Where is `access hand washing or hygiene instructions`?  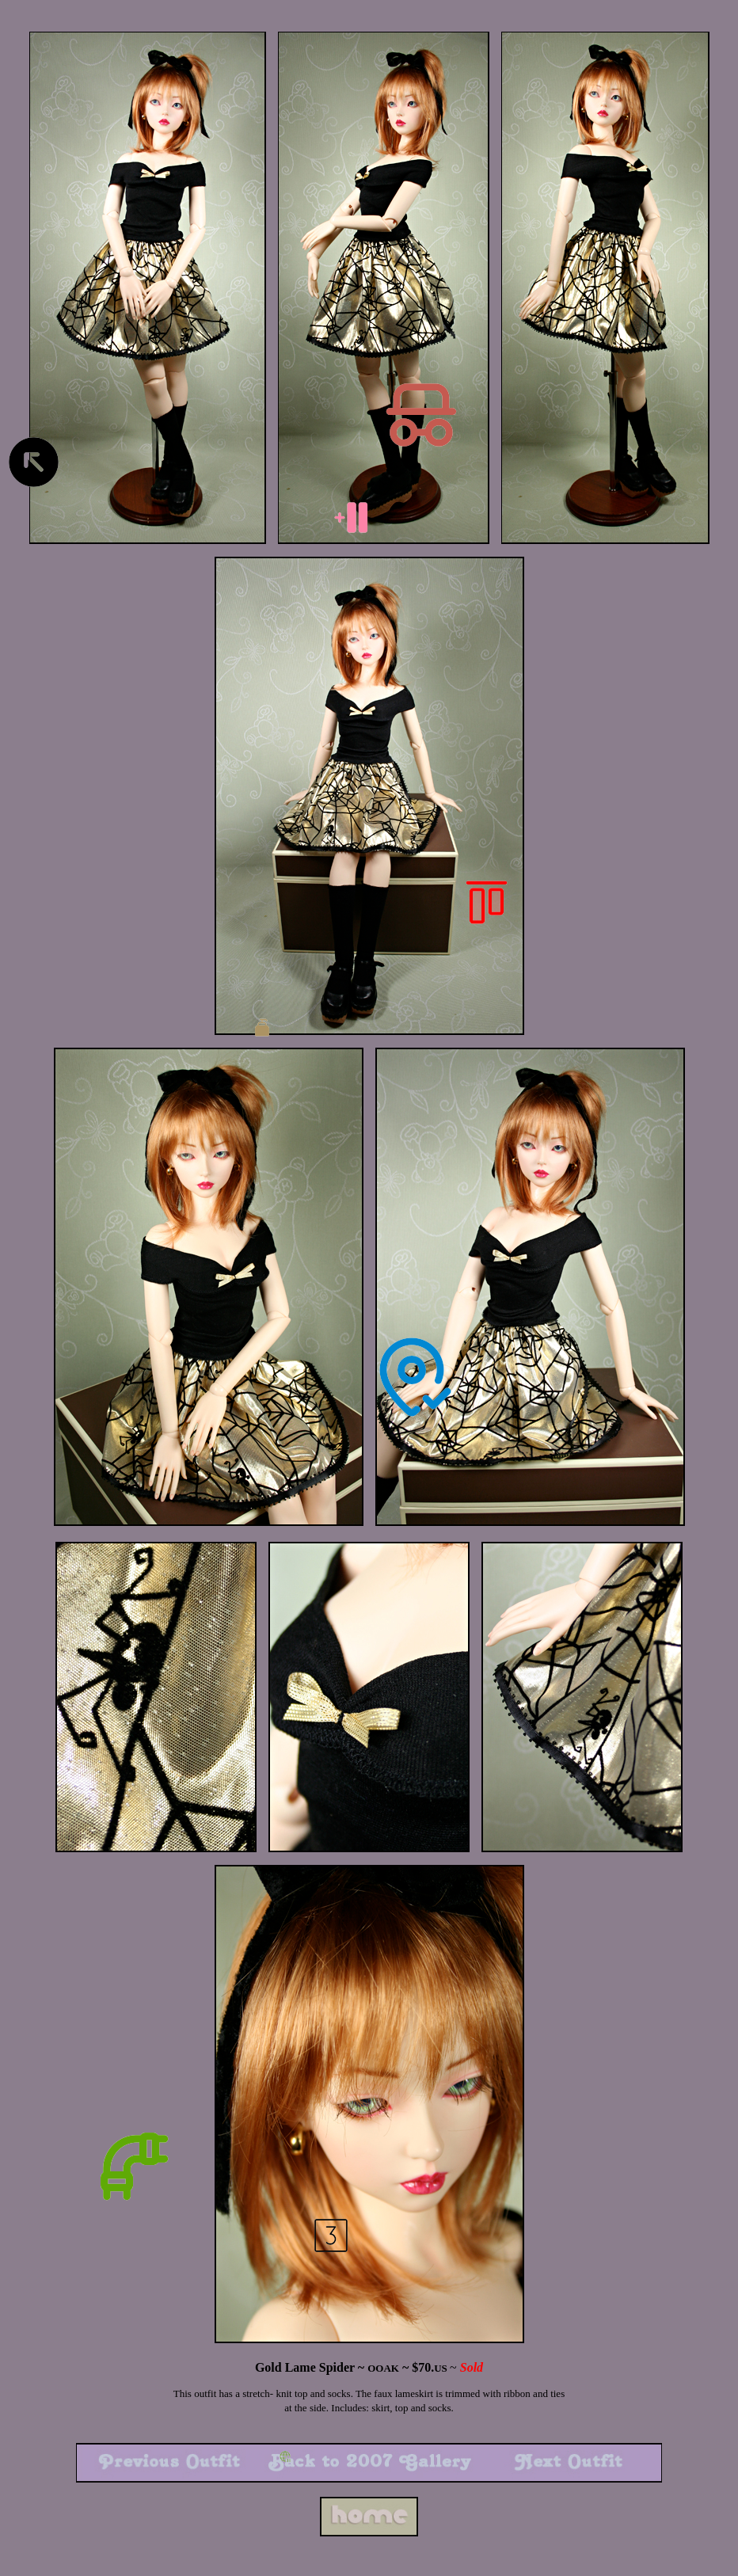
access hand washing or hygiene instructions is located at coordinates (262, 1028).